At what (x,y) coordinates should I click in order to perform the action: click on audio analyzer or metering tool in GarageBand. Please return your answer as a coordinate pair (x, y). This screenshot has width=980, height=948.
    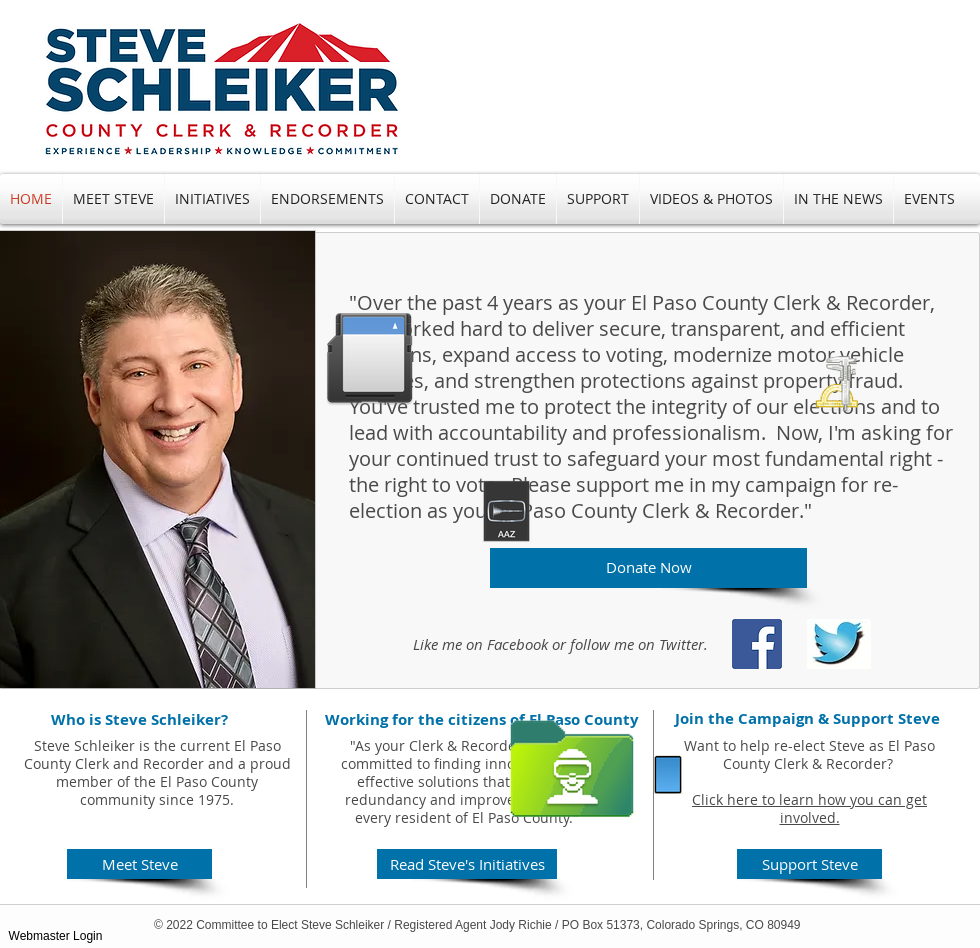
    Looking at the image, I should click on (506, 512).